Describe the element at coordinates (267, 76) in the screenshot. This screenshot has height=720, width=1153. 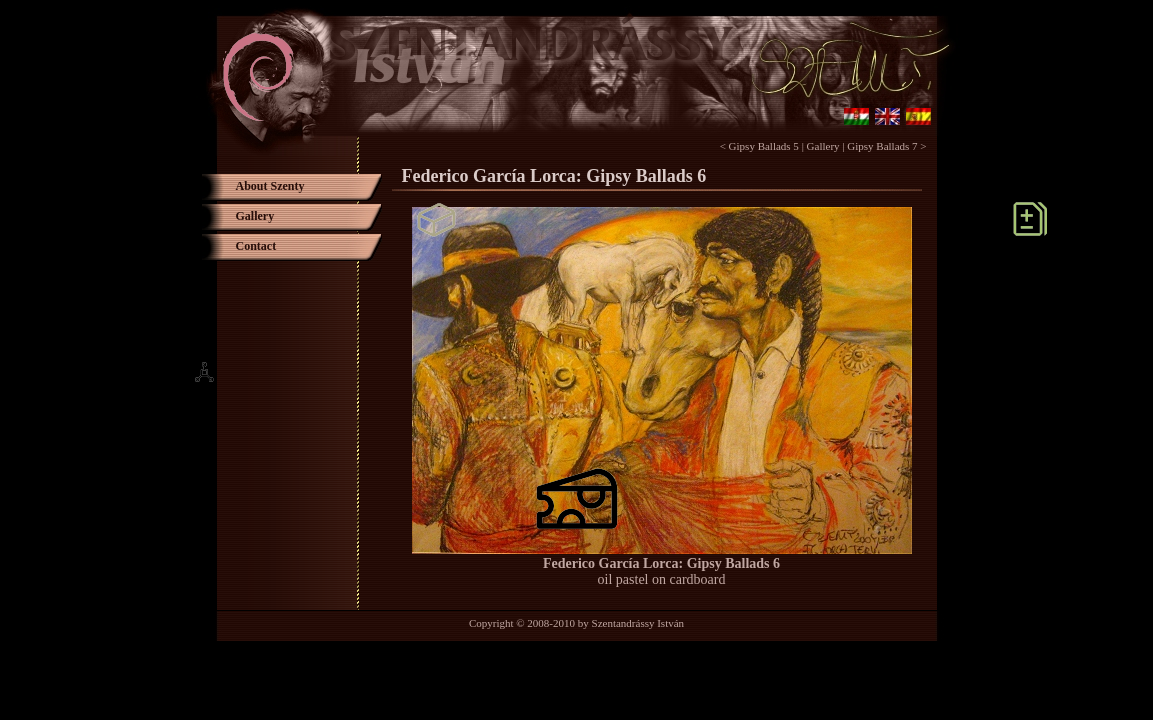
I see `open a debian linux terminal session` at that location.